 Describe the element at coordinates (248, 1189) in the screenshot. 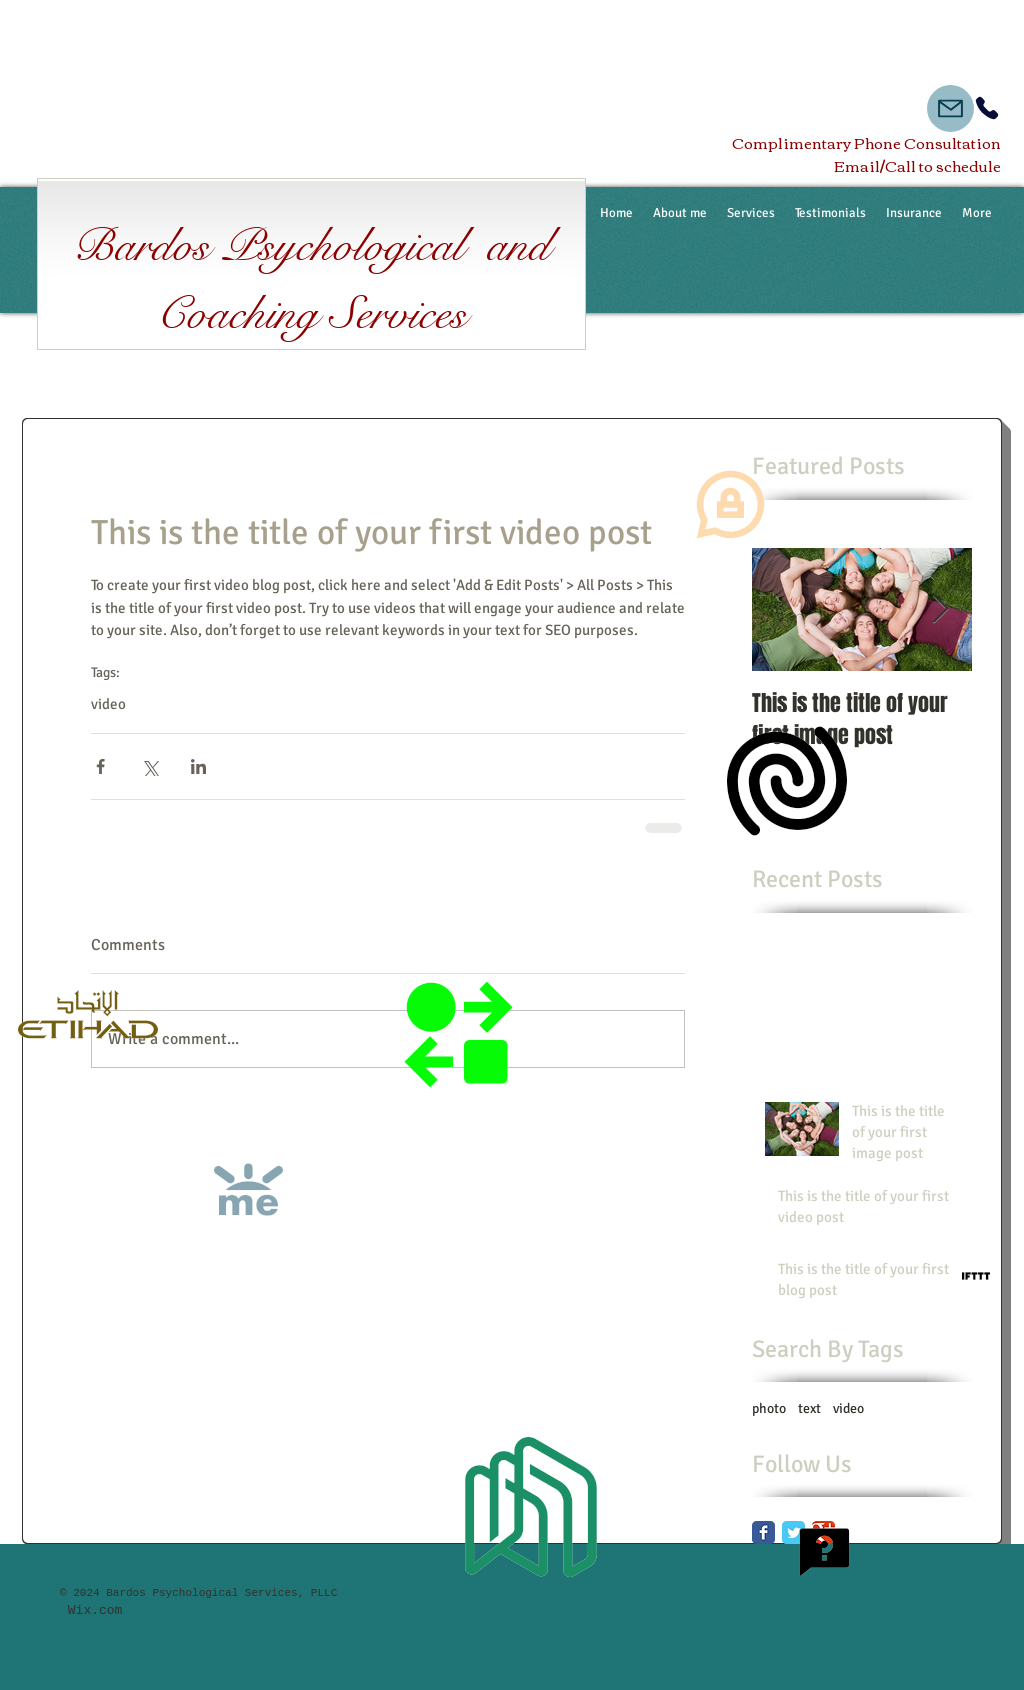

I see `visit GoFundMe website or app` at that location.